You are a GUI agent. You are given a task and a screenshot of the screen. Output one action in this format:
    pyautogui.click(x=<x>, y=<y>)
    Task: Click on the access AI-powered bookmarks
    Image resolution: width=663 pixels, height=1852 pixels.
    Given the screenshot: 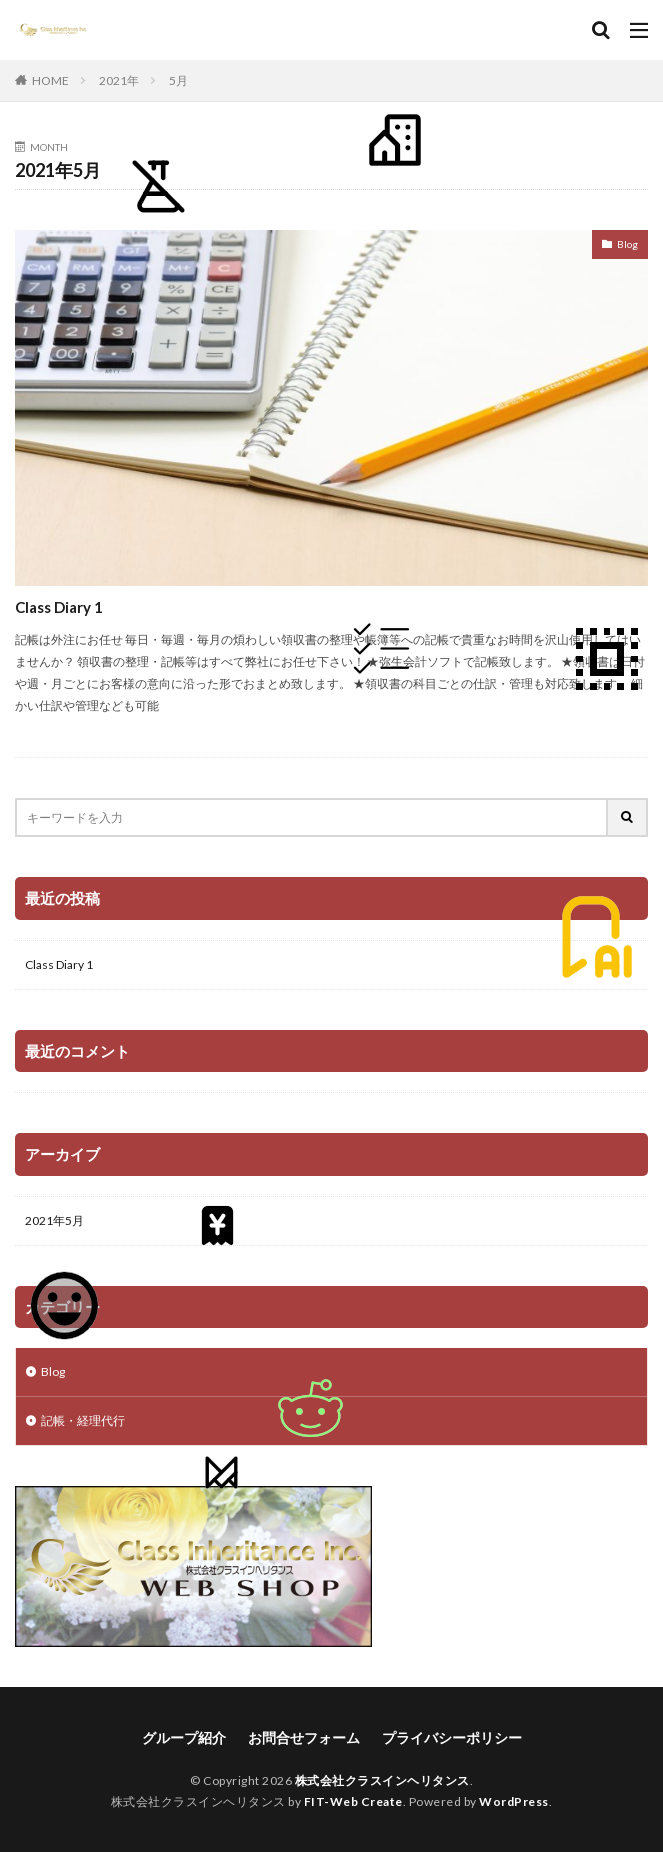 What is the action you would take?
    pyautogui.click(x=591, y=937)
    